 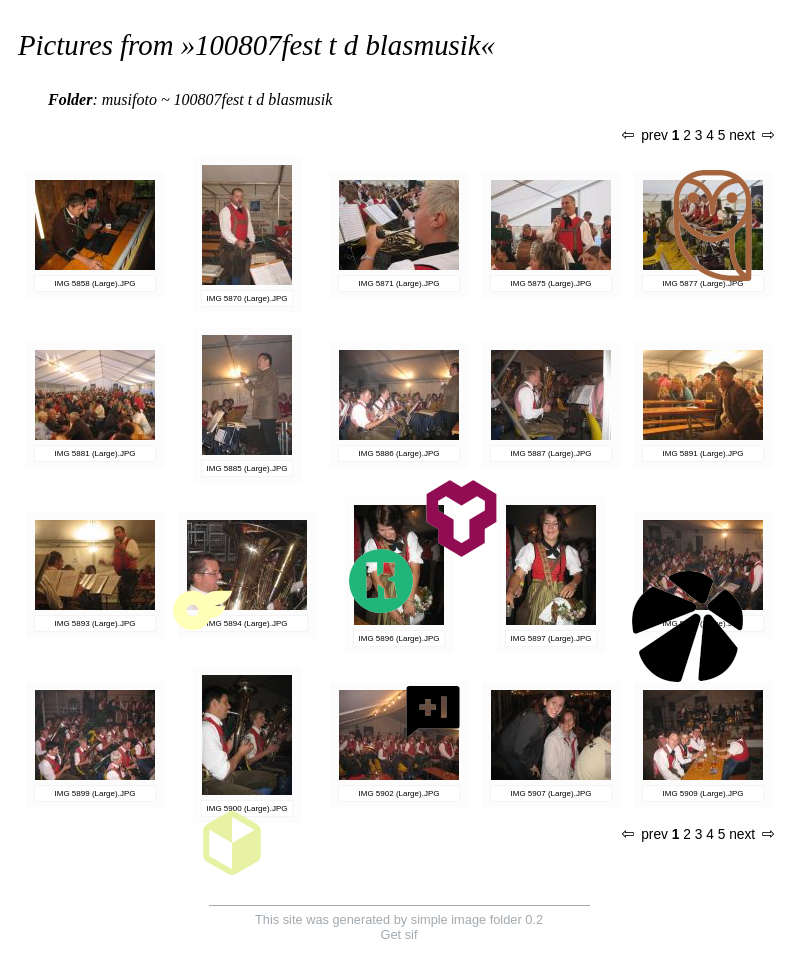 What do you see at coordinates (433, 710) in the screenshot?
I see `add a follow-up message to a conversation` at bounding box center [433, 710].